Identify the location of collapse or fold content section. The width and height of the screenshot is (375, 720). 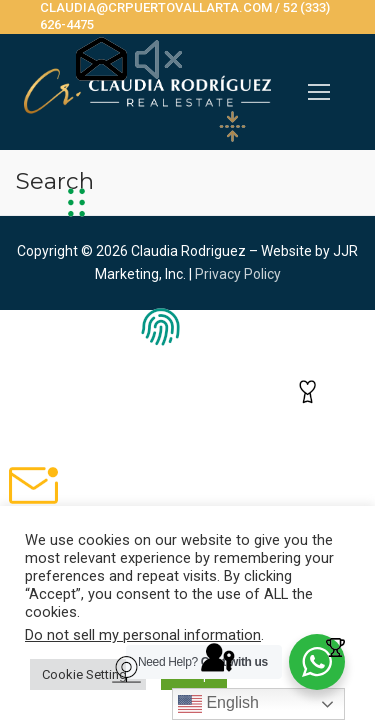
(232, 126).